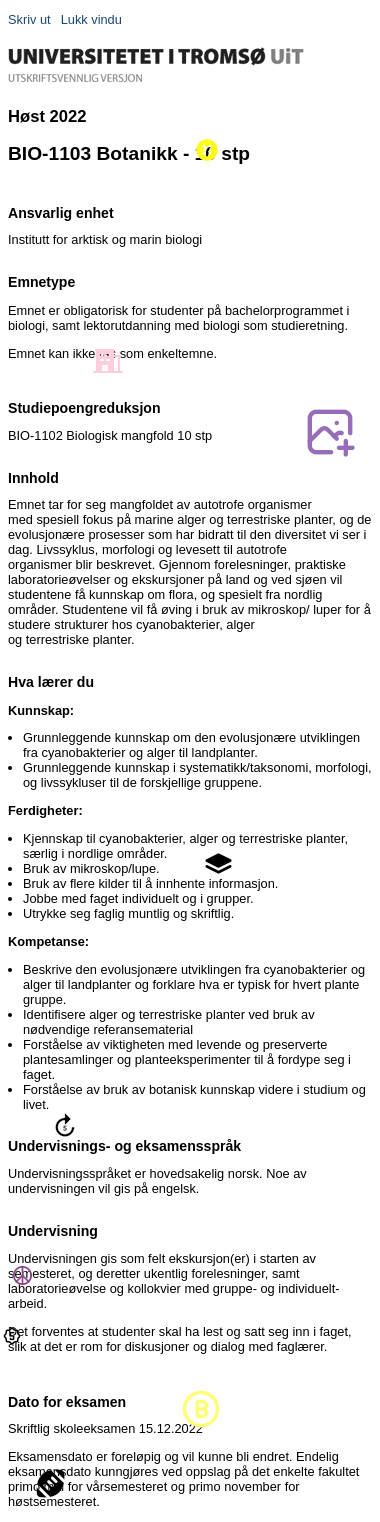  I want to click on skip forward 5 seconds in media playback, so click(65, 1126).